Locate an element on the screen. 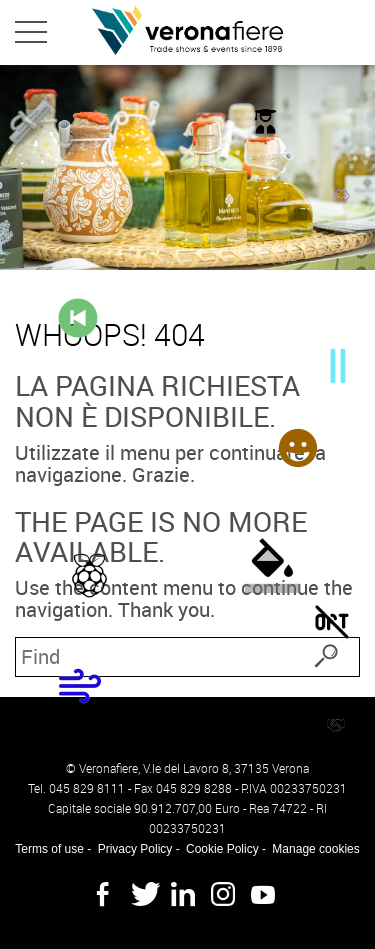 The height and width of the screenshot is (949, 375). skip to previous track is located at coordinates (78, 318).